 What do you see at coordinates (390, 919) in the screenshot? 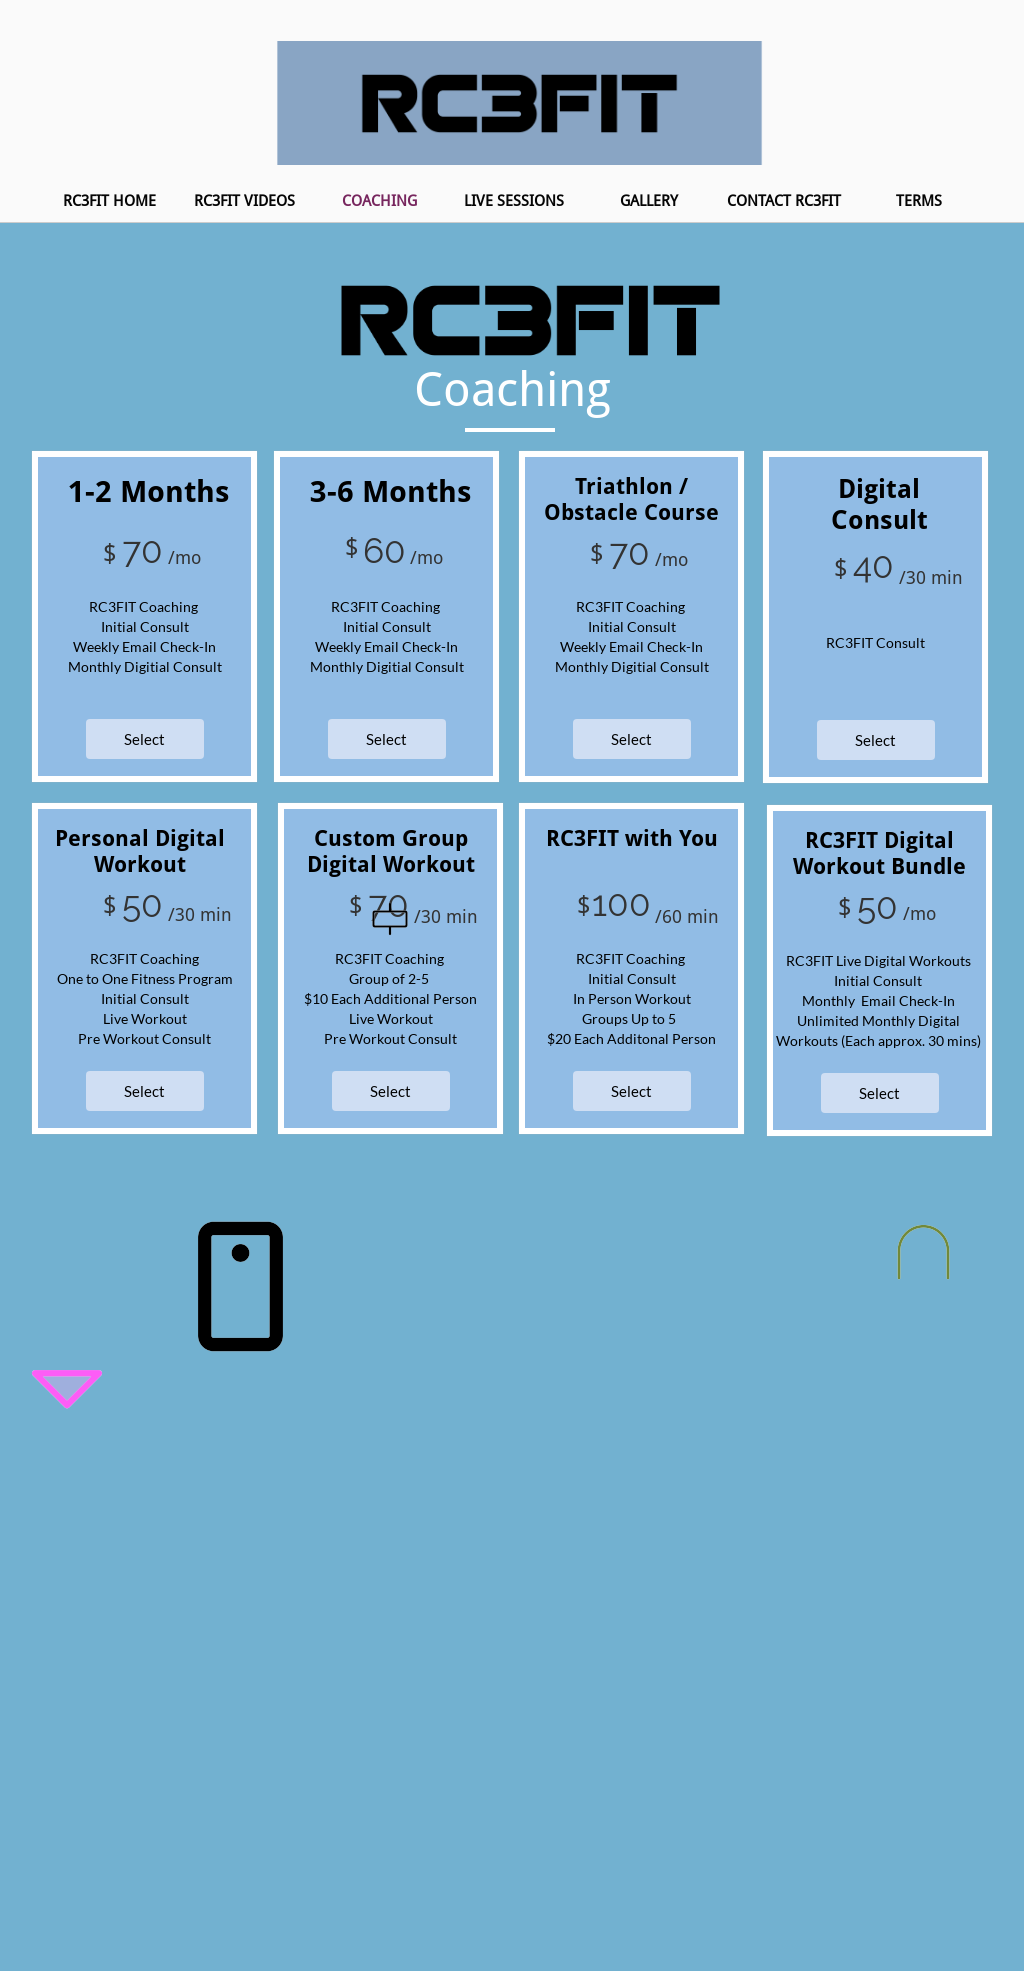
I see `align object to horizontal center` at bounding box center [390, 919].